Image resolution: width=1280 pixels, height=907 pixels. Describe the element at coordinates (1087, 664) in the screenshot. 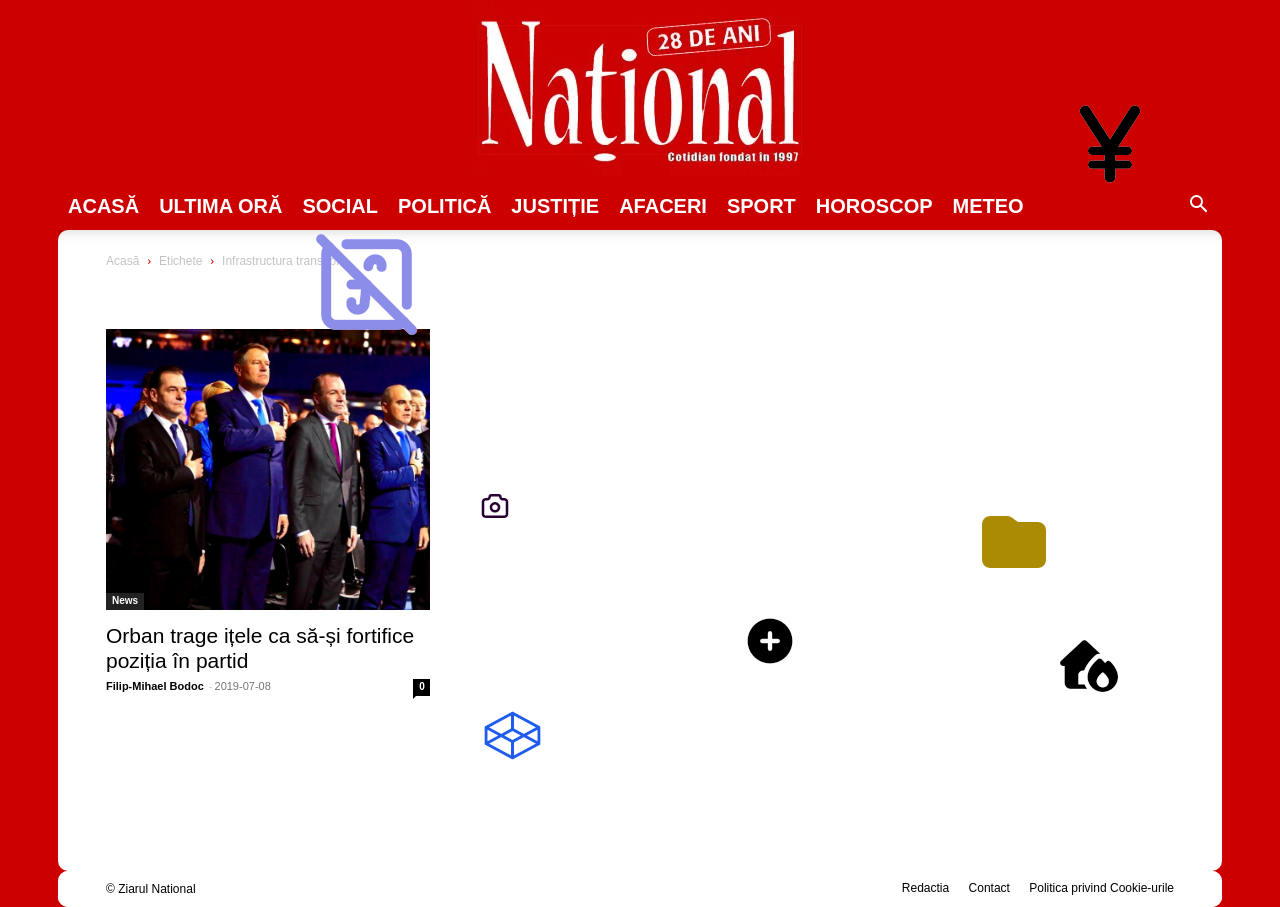

I see `report a fire emergency at a residence` at that location.